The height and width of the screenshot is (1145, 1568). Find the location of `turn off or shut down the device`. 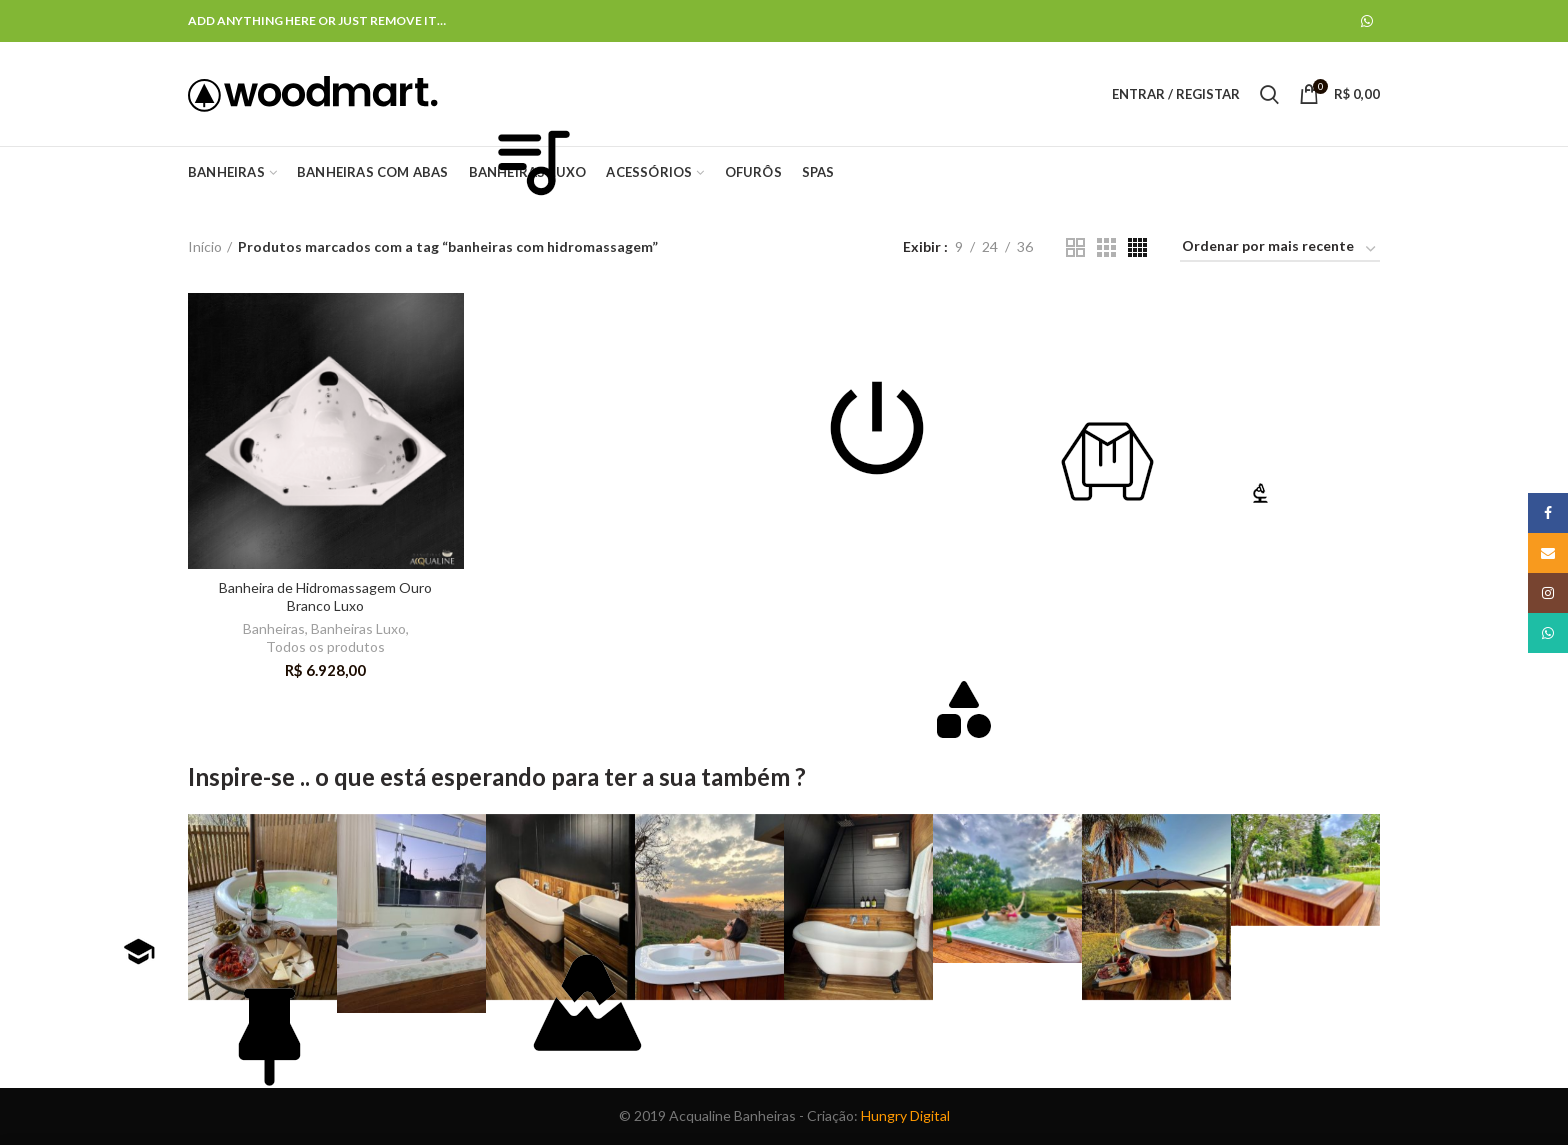

turn off or shut down the device is located at coordinates (877, 428).